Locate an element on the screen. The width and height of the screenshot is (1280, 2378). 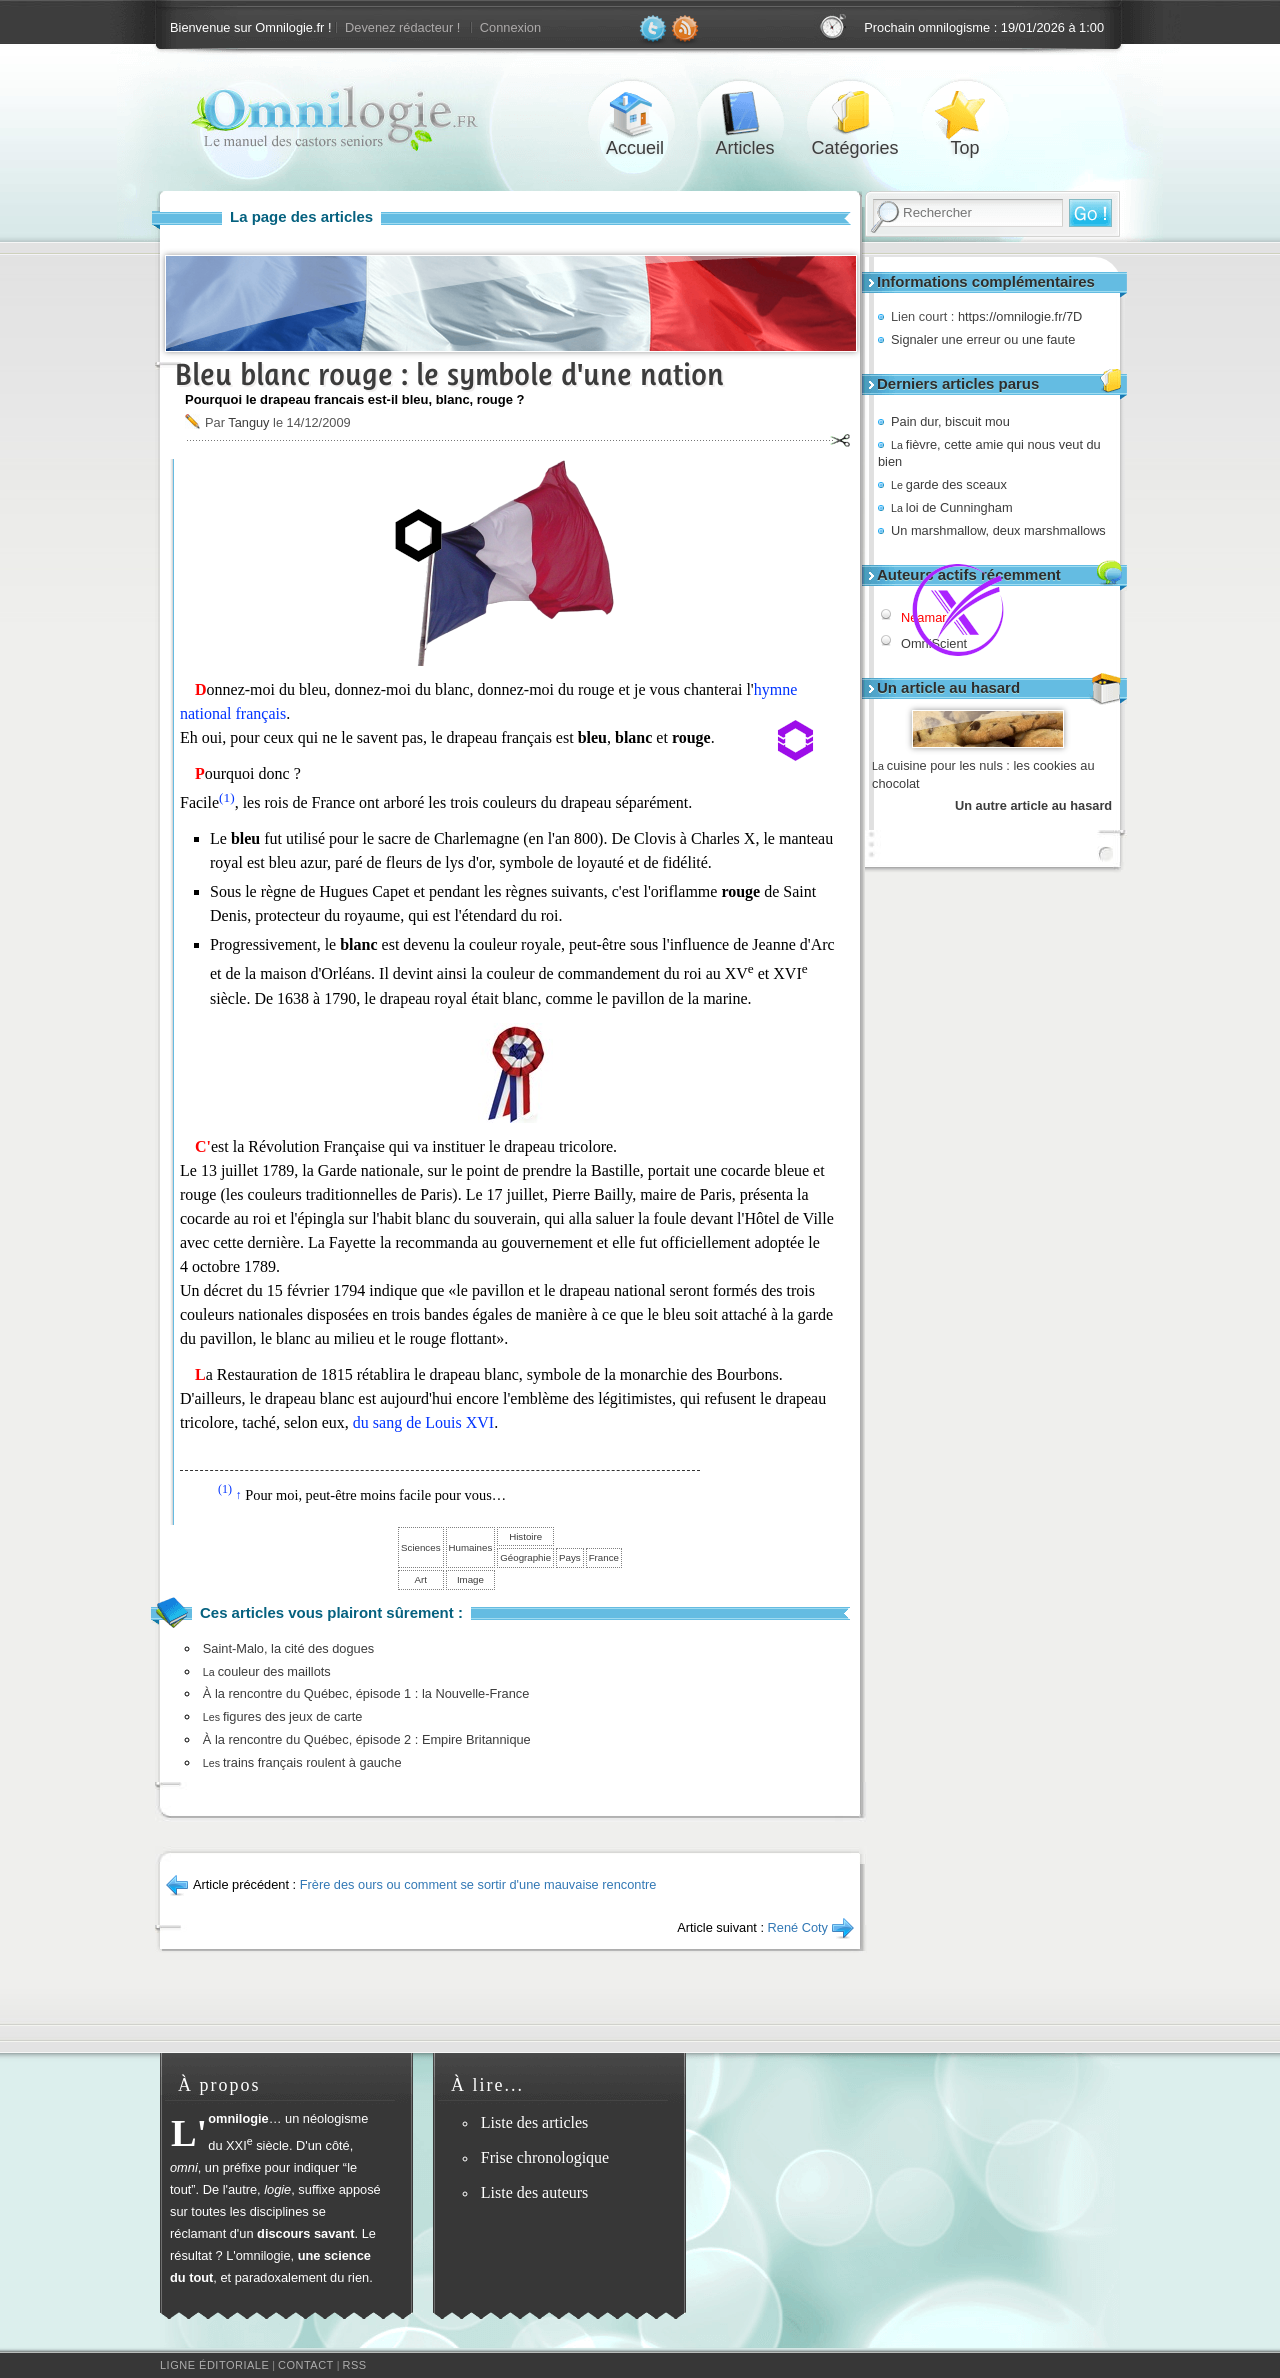
Chainlink blockchain oracle network logo is located at coordinates (418, 535).